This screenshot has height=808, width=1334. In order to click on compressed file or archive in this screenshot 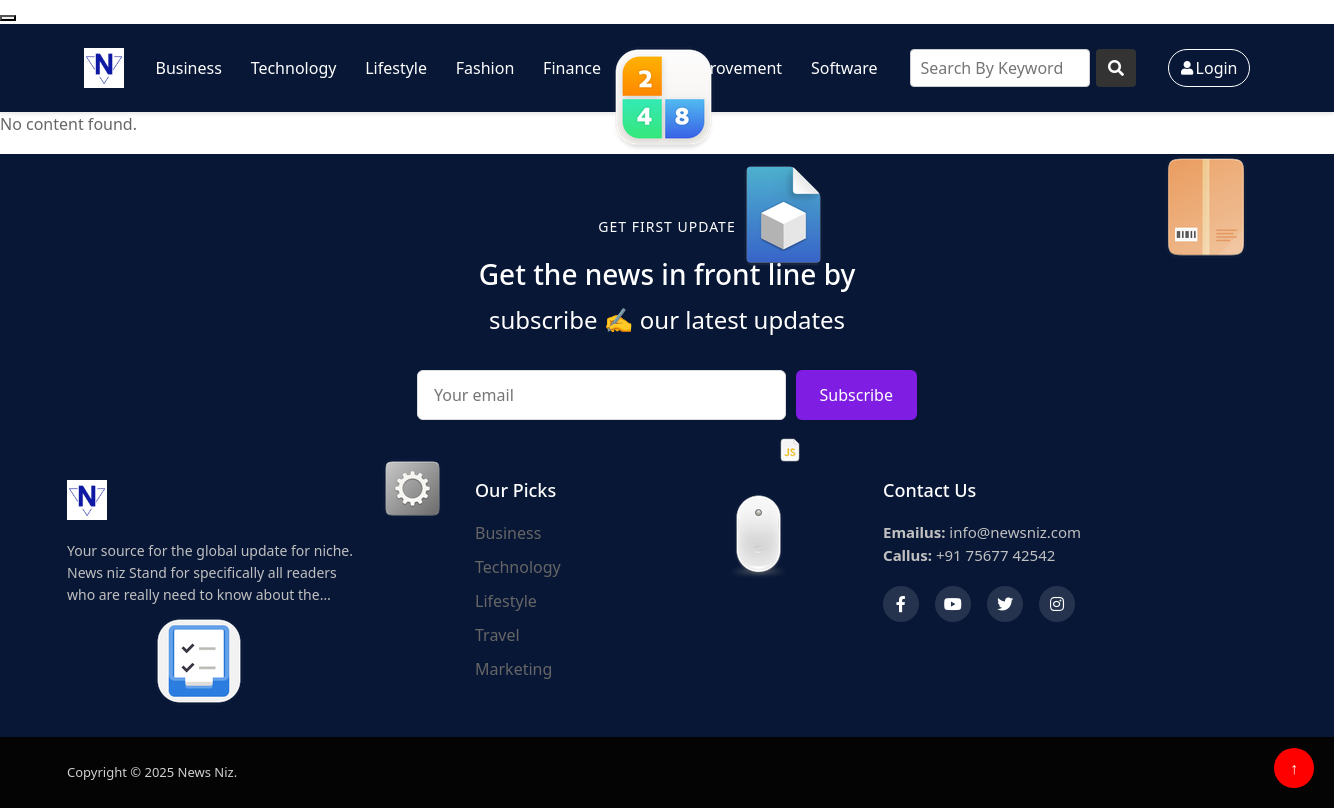, I will do `click(1206, 207)`.